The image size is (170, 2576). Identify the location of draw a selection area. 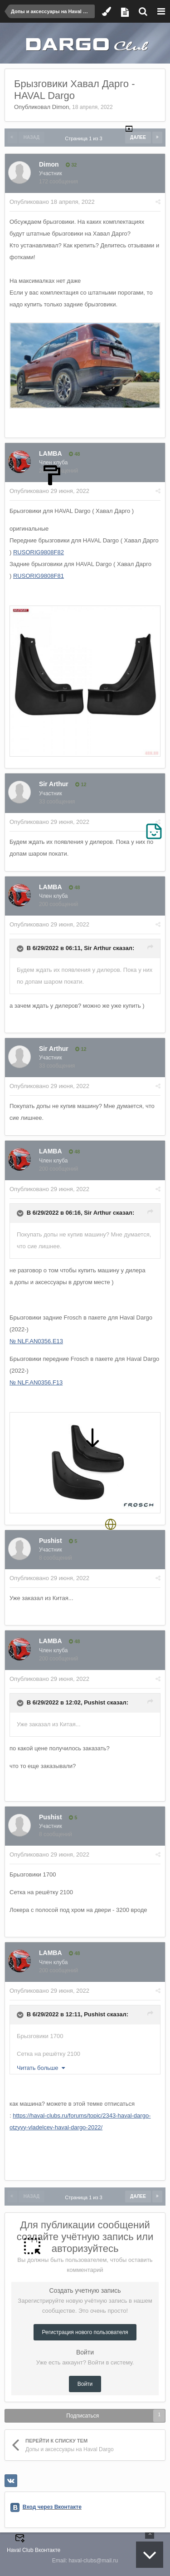
(32, 2246).